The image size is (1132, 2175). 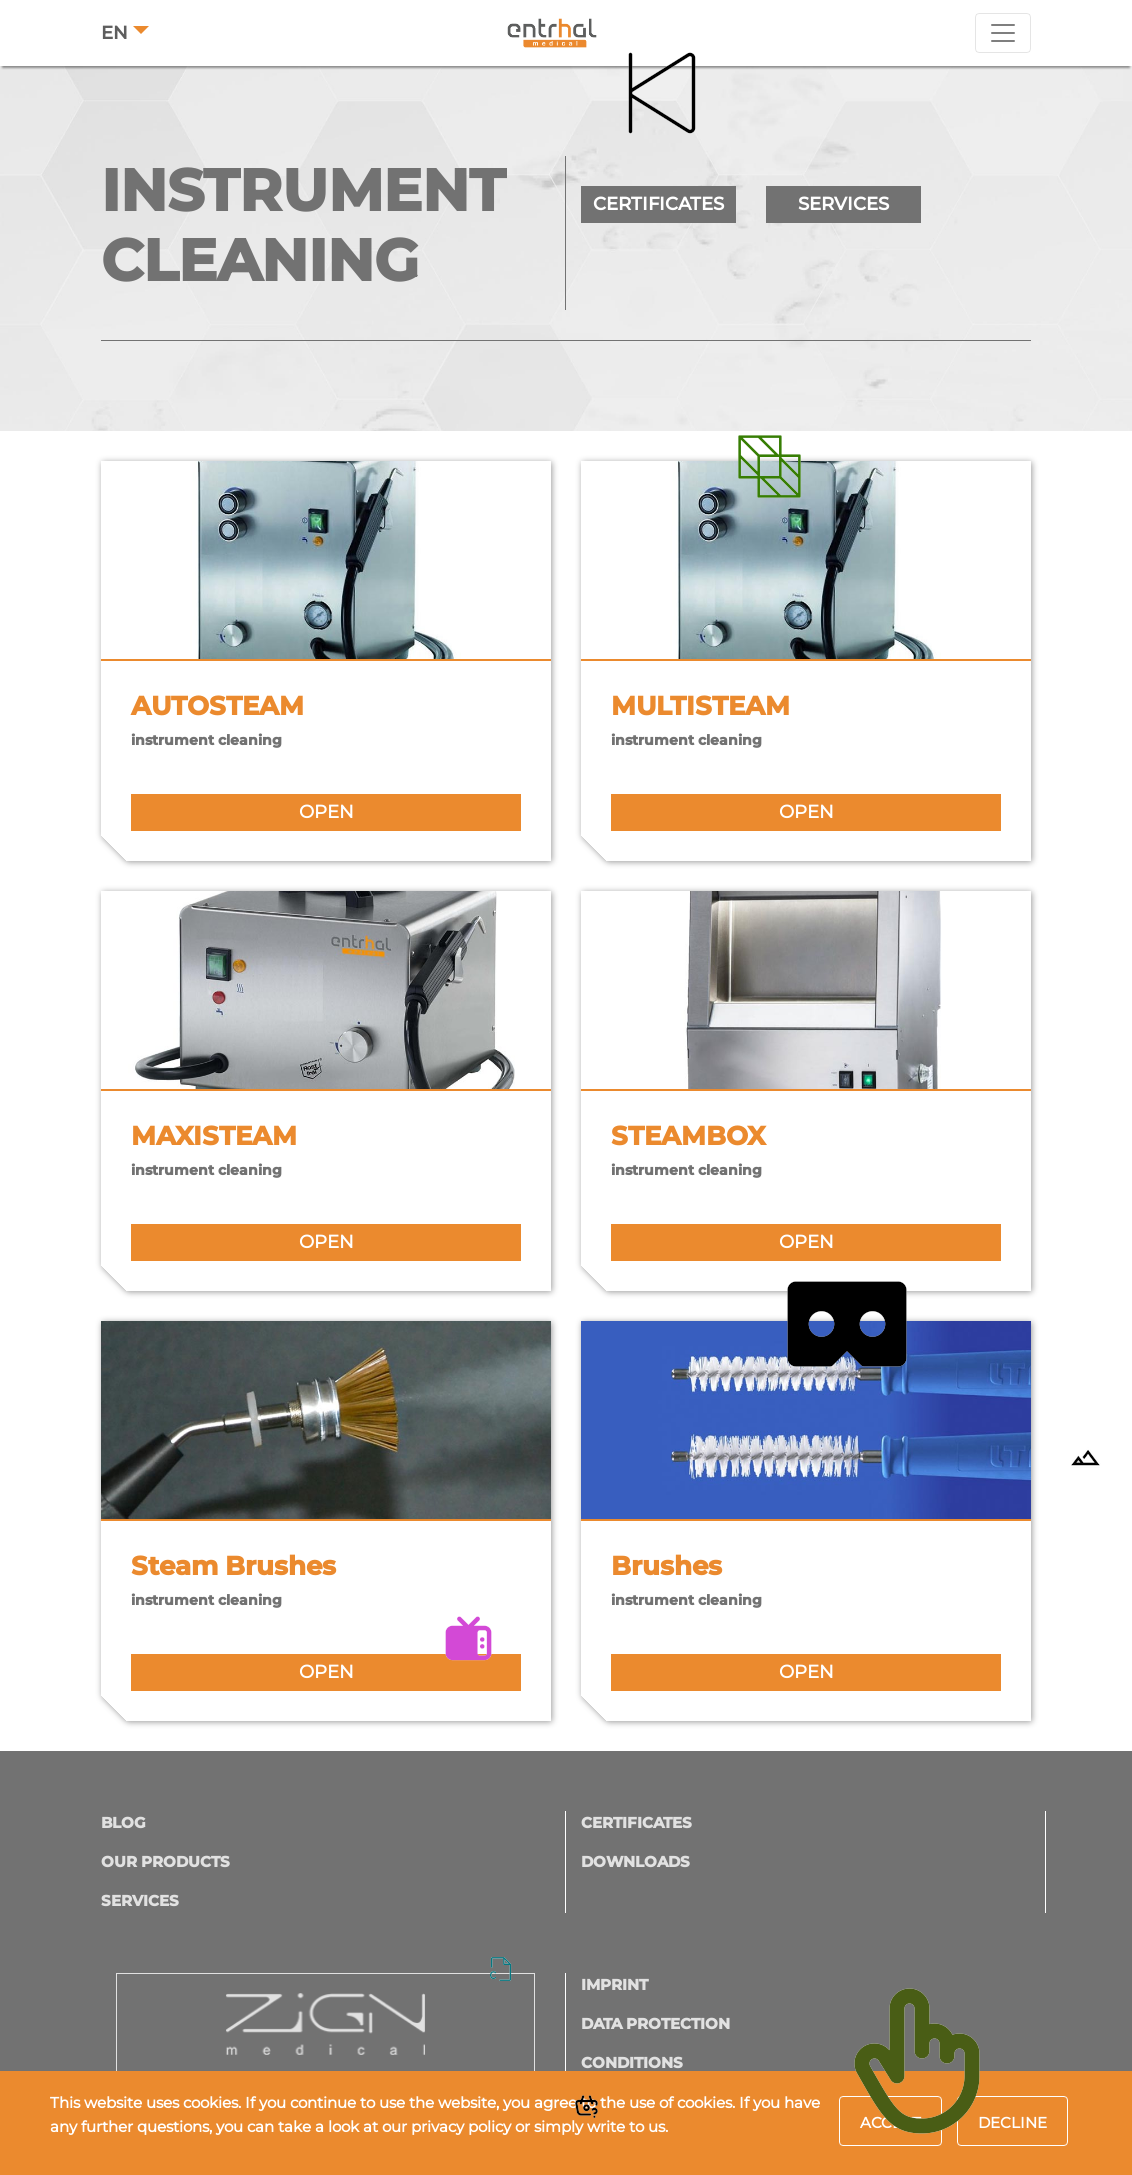 I want to click on access classic TV or broadcast content, so click(x=468, y=1639).